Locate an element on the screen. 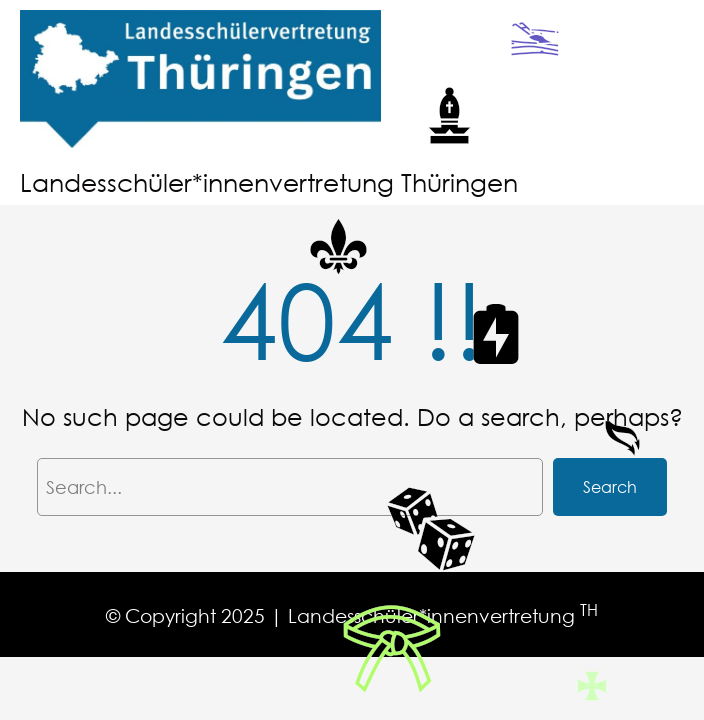 Image resolution: width=704 pixels, height=720 pixels. roll the dice or randomize selection is located at coordinates (431, 529).